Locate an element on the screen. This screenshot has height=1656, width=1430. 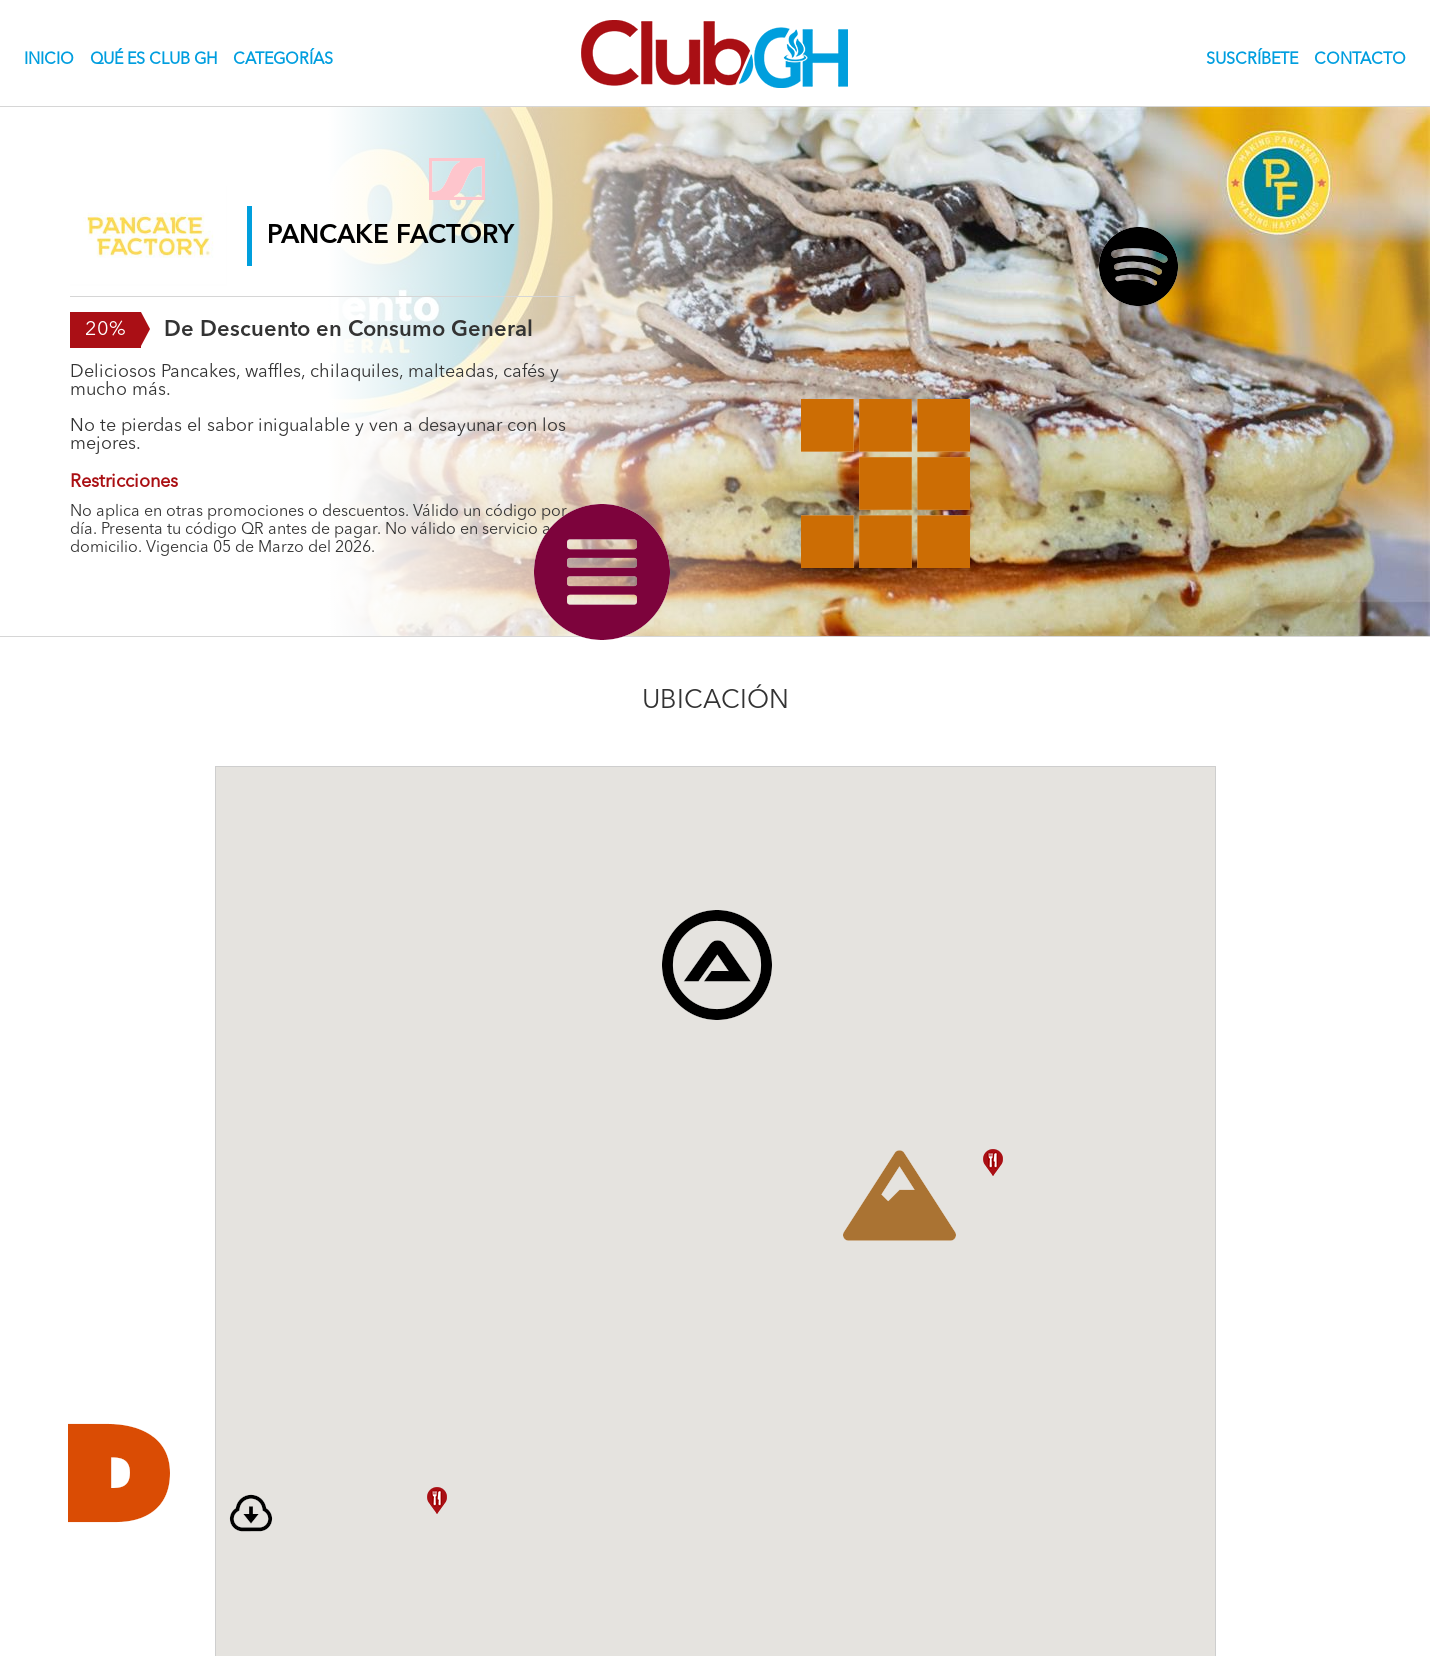
pnpm package manager logo is located at coordinates (885, 483).